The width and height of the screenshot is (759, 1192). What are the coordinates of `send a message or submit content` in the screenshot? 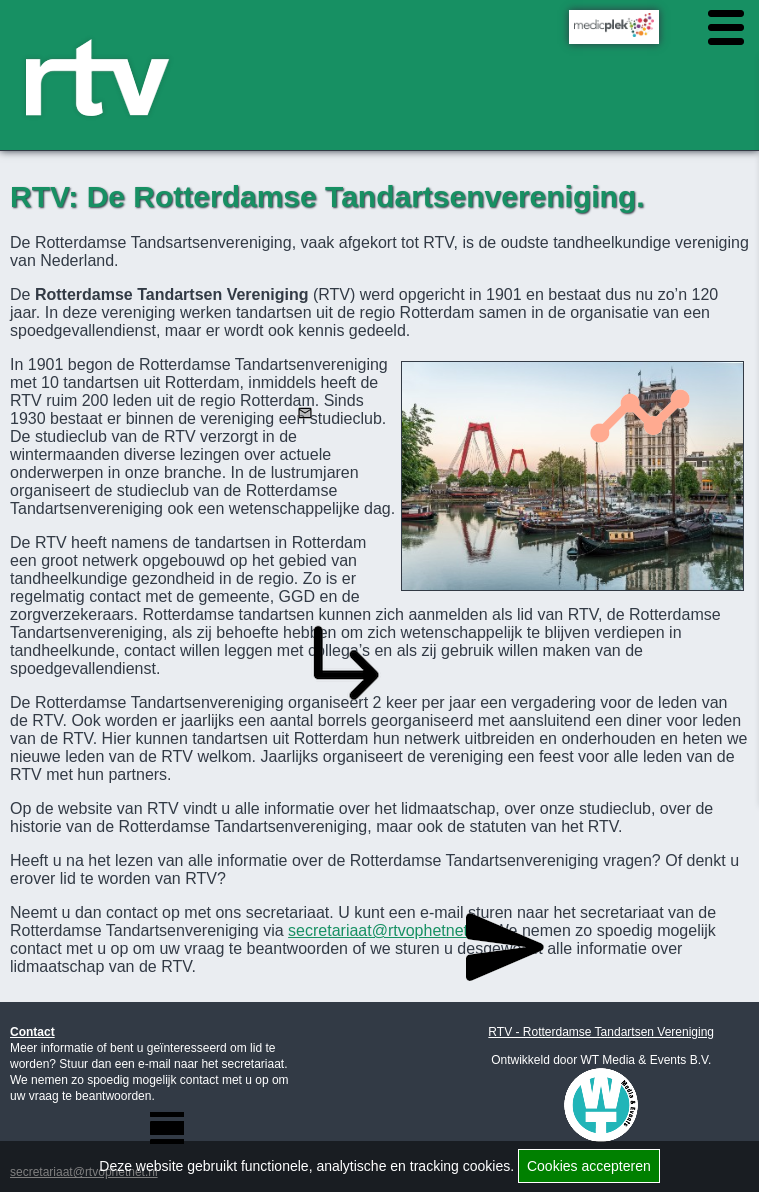 It's located at (506, 947).